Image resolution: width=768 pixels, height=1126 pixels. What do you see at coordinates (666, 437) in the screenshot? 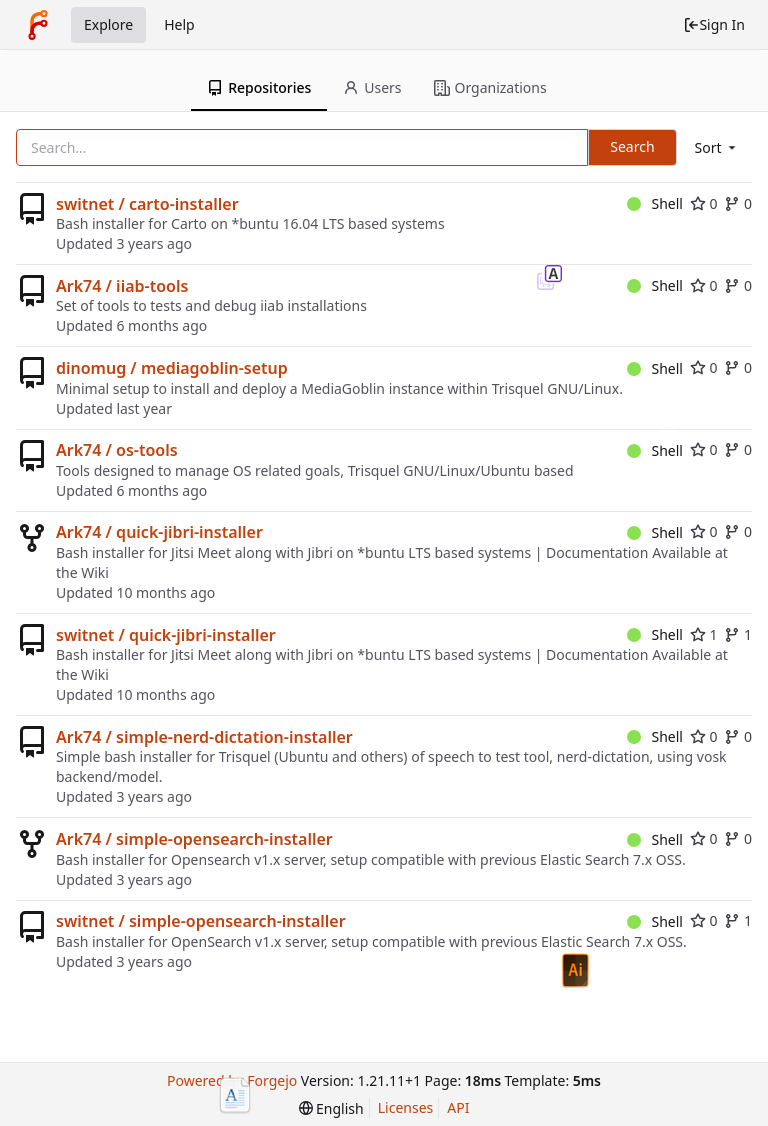
I see `video clip with audio track in library` at bounding box center [666, 437].